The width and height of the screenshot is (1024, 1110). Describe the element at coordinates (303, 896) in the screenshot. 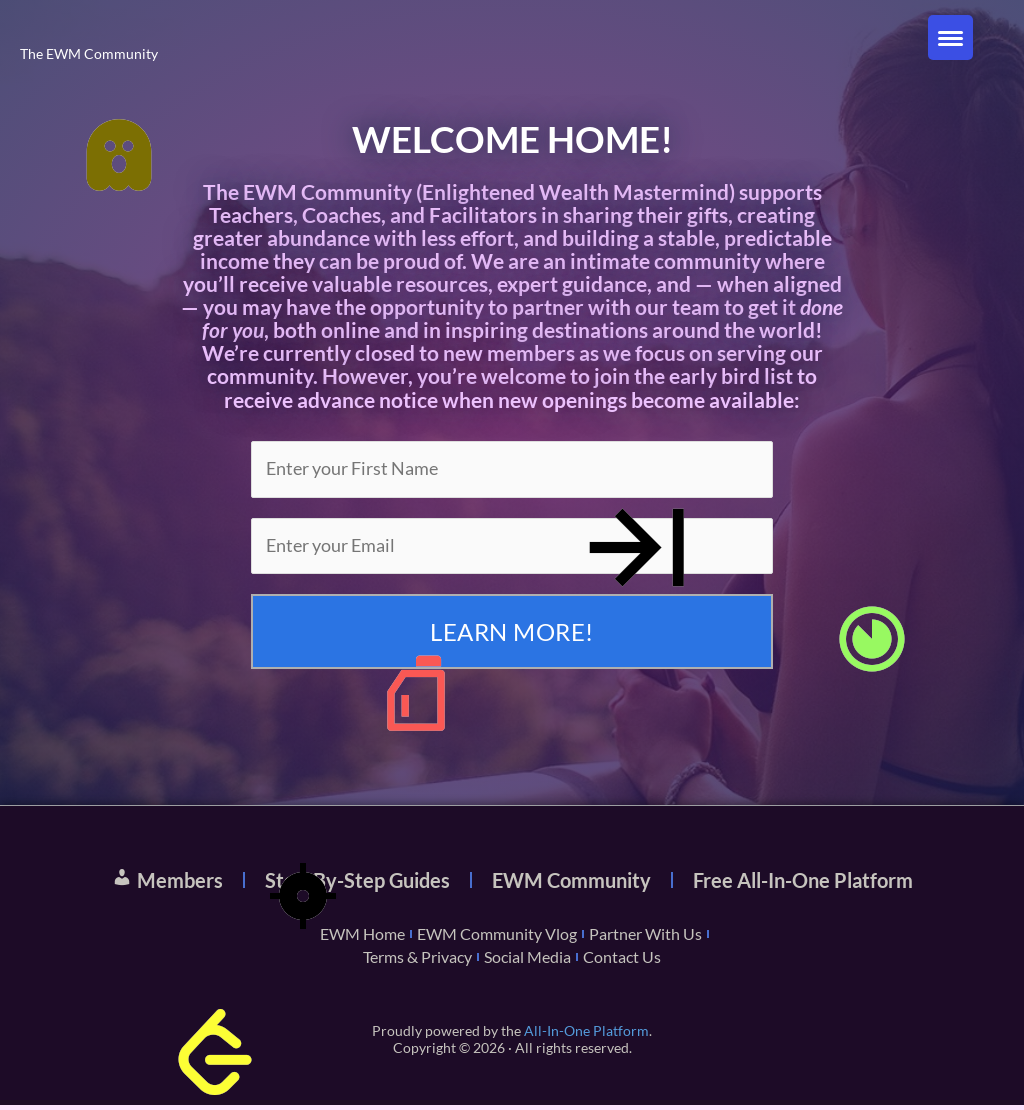

I see `center or focus on current location` at that location.